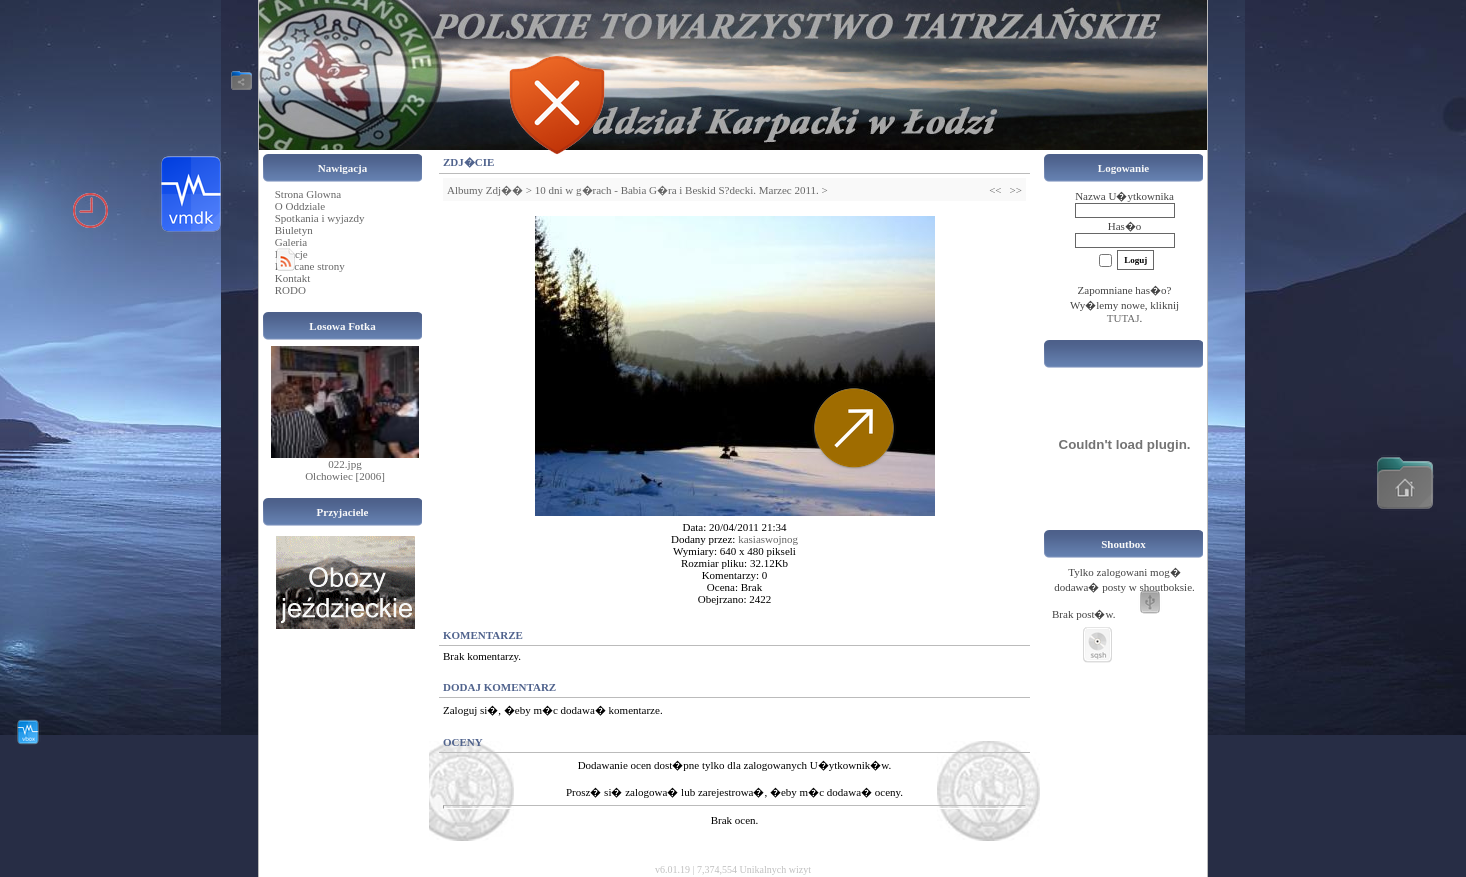 The width and height of the screenshot is (1466, 877). I want to click on indicates a security error or protection failure, so click(557, 105).